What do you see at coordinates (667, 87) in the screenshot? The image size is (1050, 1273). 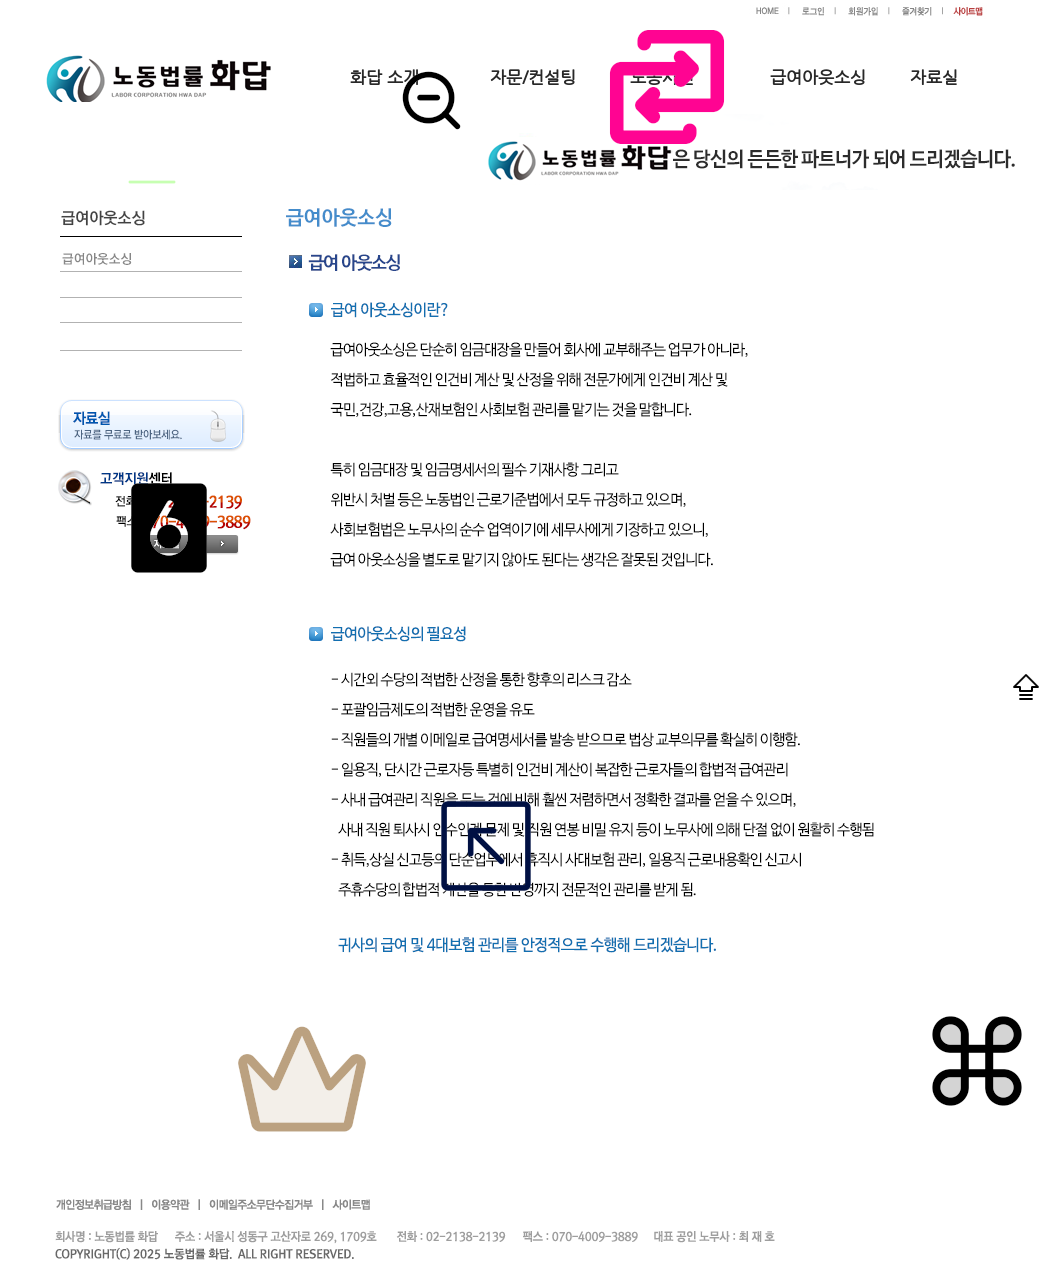 I see `swap or exchange items` at bounding box center [667, 87].